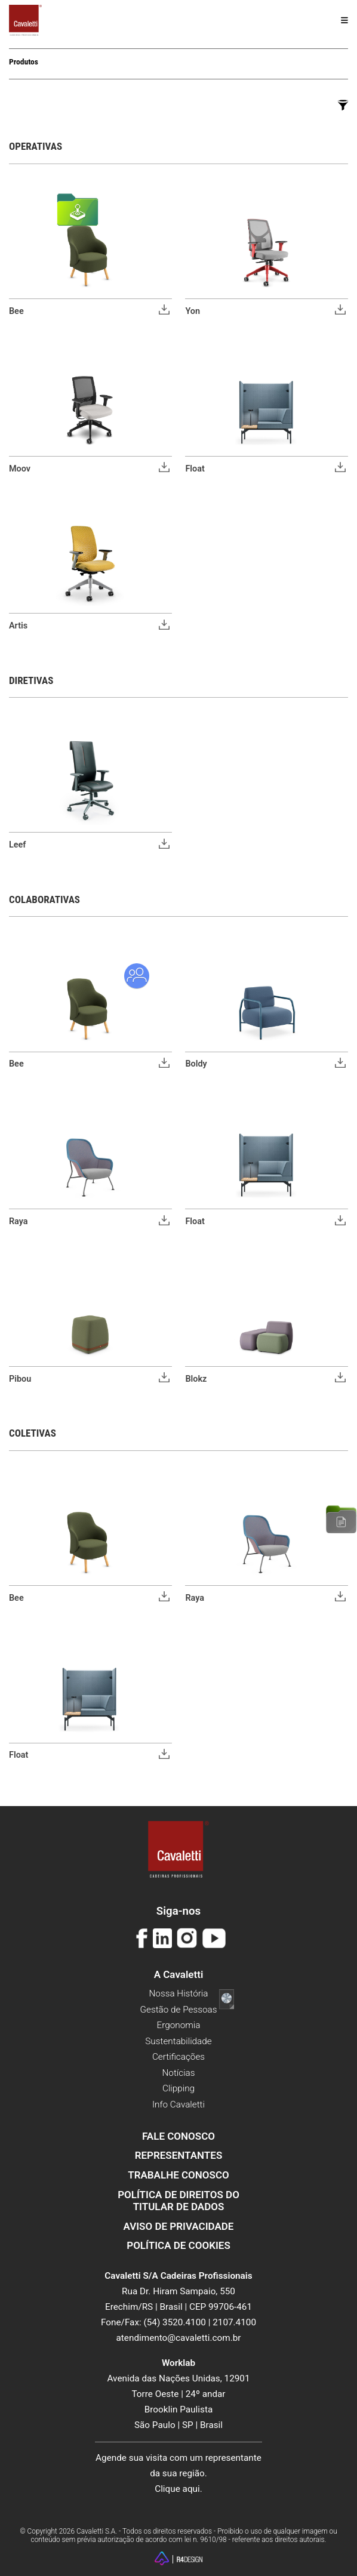  I want to click on open your GameJolt games folder, so click(78, 211).